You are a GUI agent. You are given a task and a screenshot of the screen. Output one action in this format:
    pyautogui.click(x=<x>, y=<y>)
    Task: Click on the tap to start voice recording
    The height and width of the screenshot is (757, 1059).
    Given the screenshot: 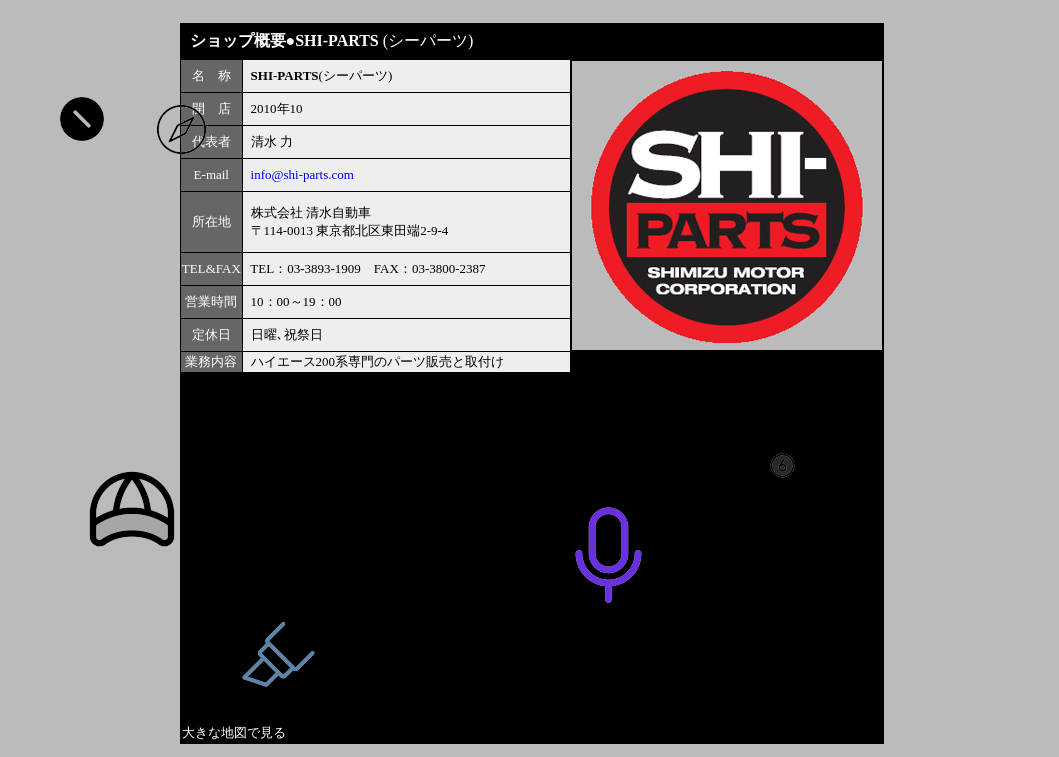 What is the action you would take?
    pyautogui.click(x=608, y=553)
    